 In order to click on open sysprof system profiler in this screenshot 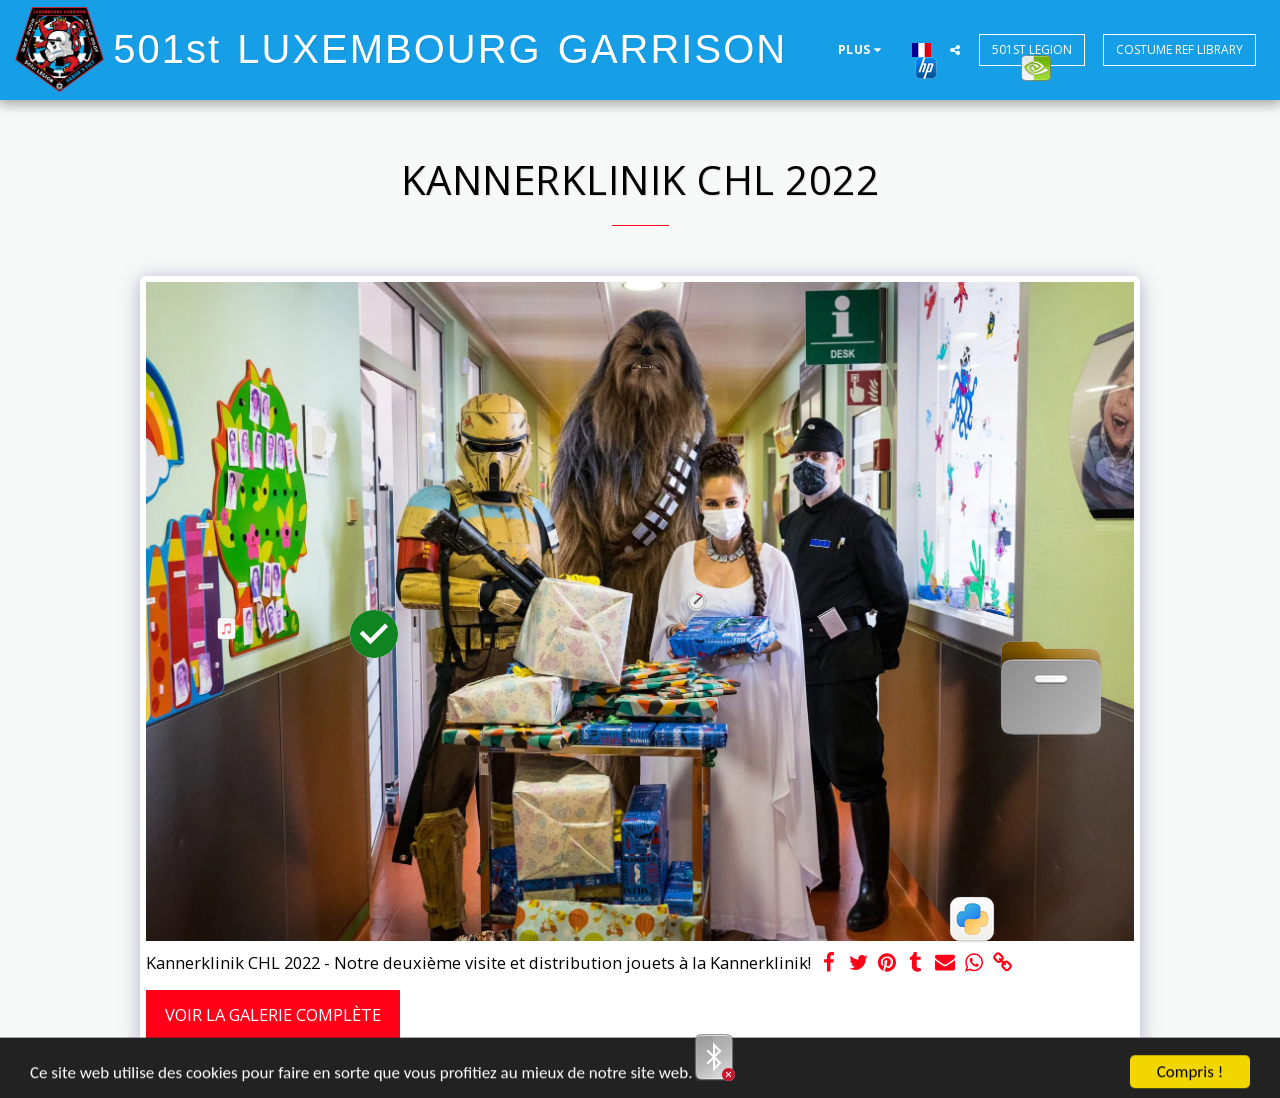, I will do `click(696, 601)`.